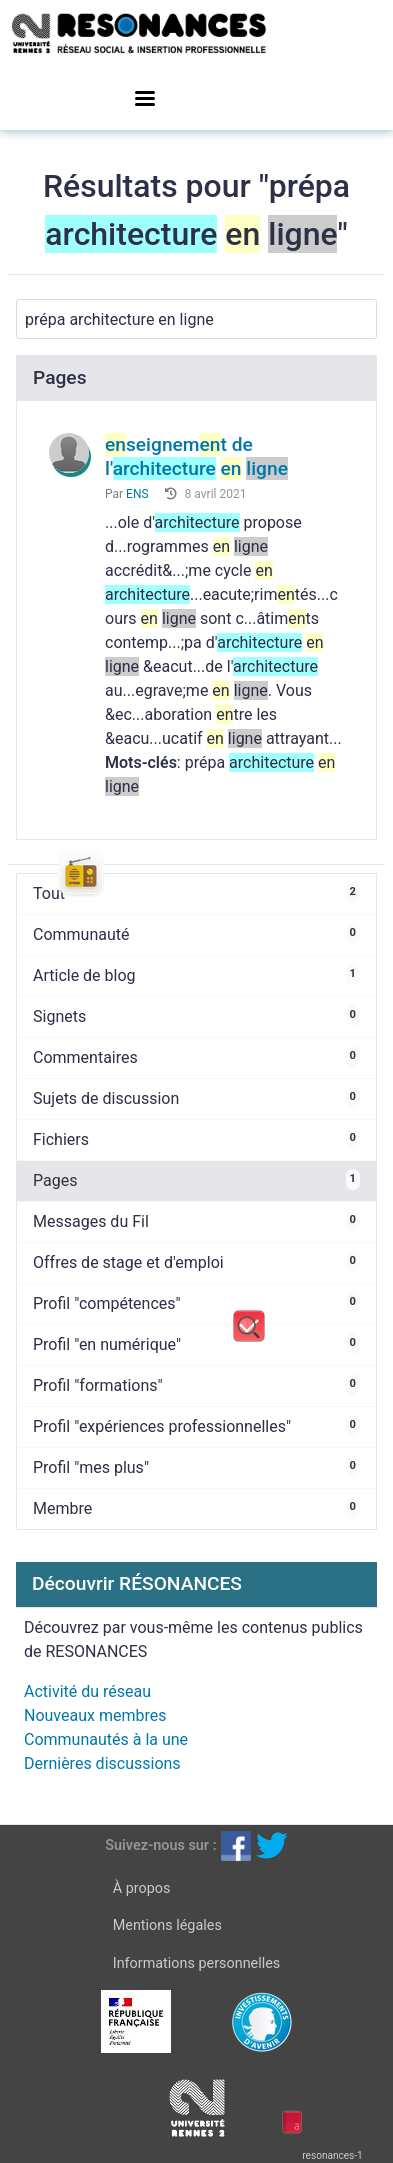  Describe the element at coordinates (292, 2122) in the screenshot. I see `open the dictionary app` at that location.